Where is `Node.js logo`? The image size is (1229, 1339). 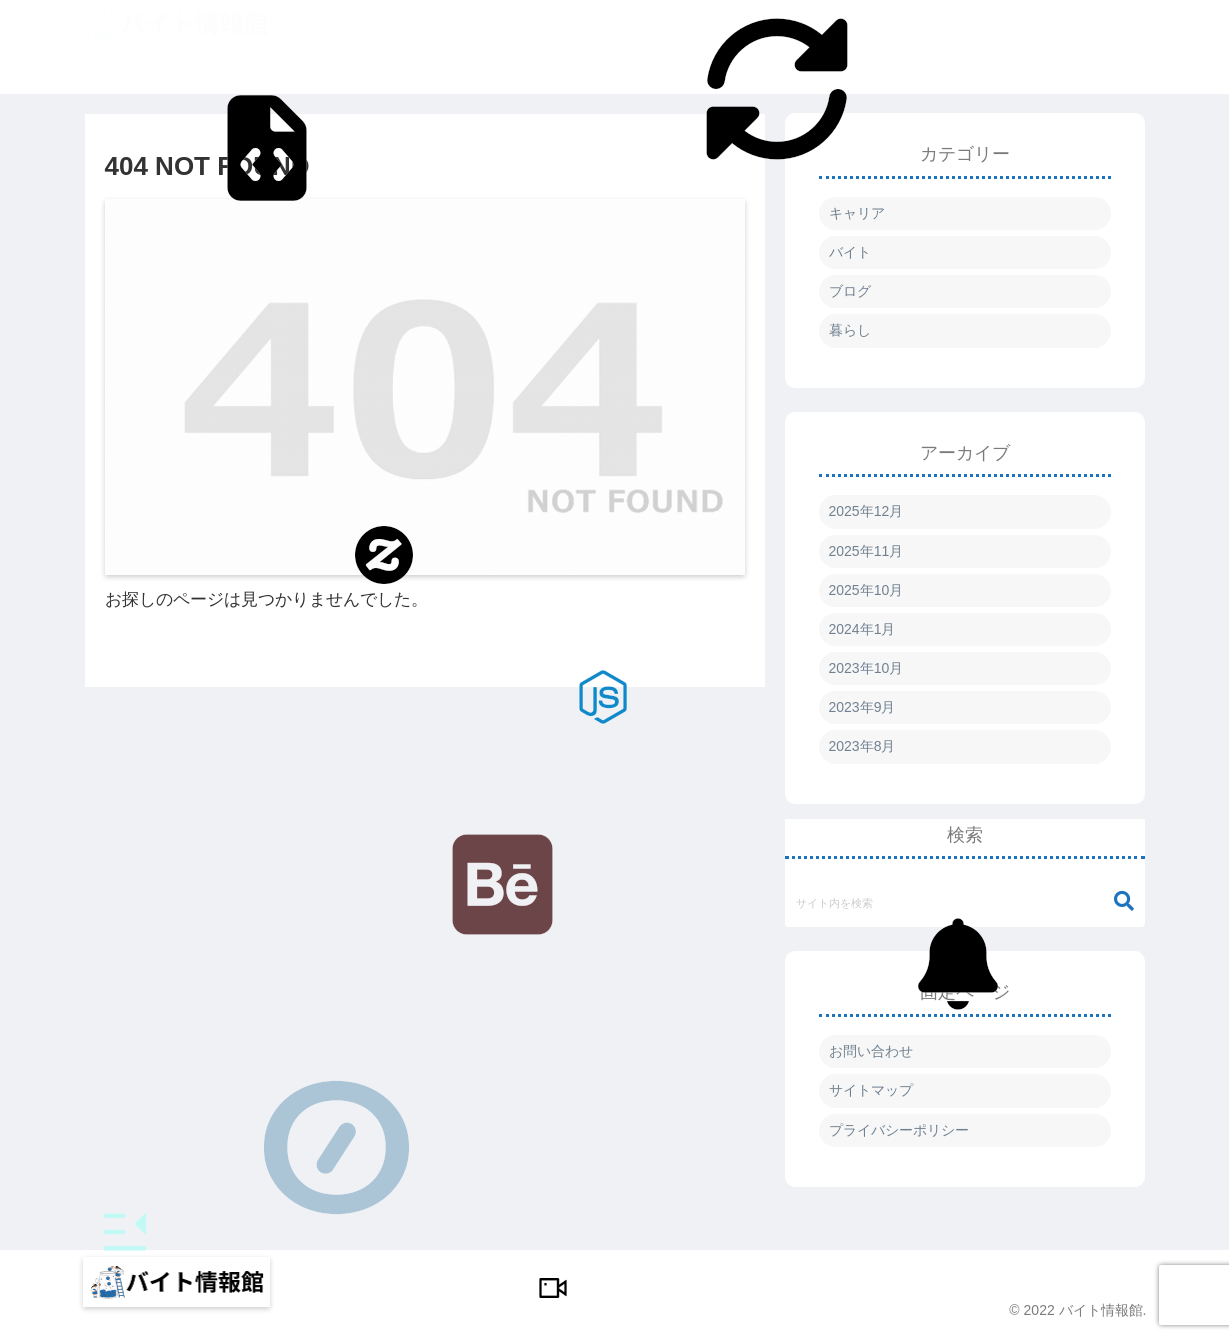 Node.js logo is located at coordinates (603, 697).